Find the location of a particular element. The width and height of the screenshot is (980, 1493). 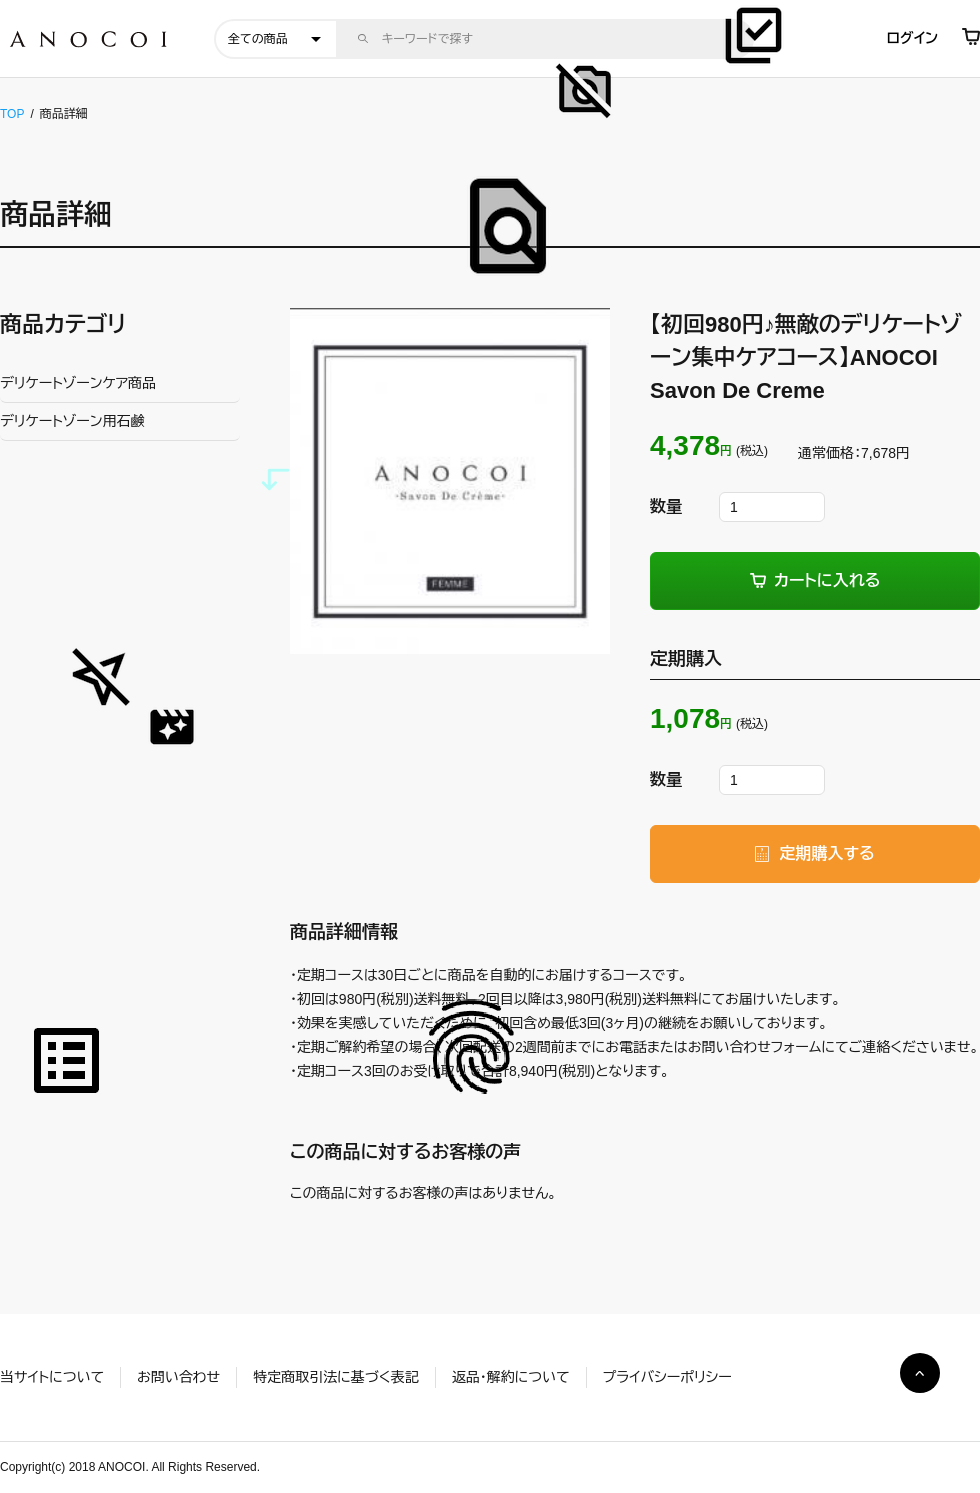

authenticate with fingerprint is located at coordinates (471, 1046).